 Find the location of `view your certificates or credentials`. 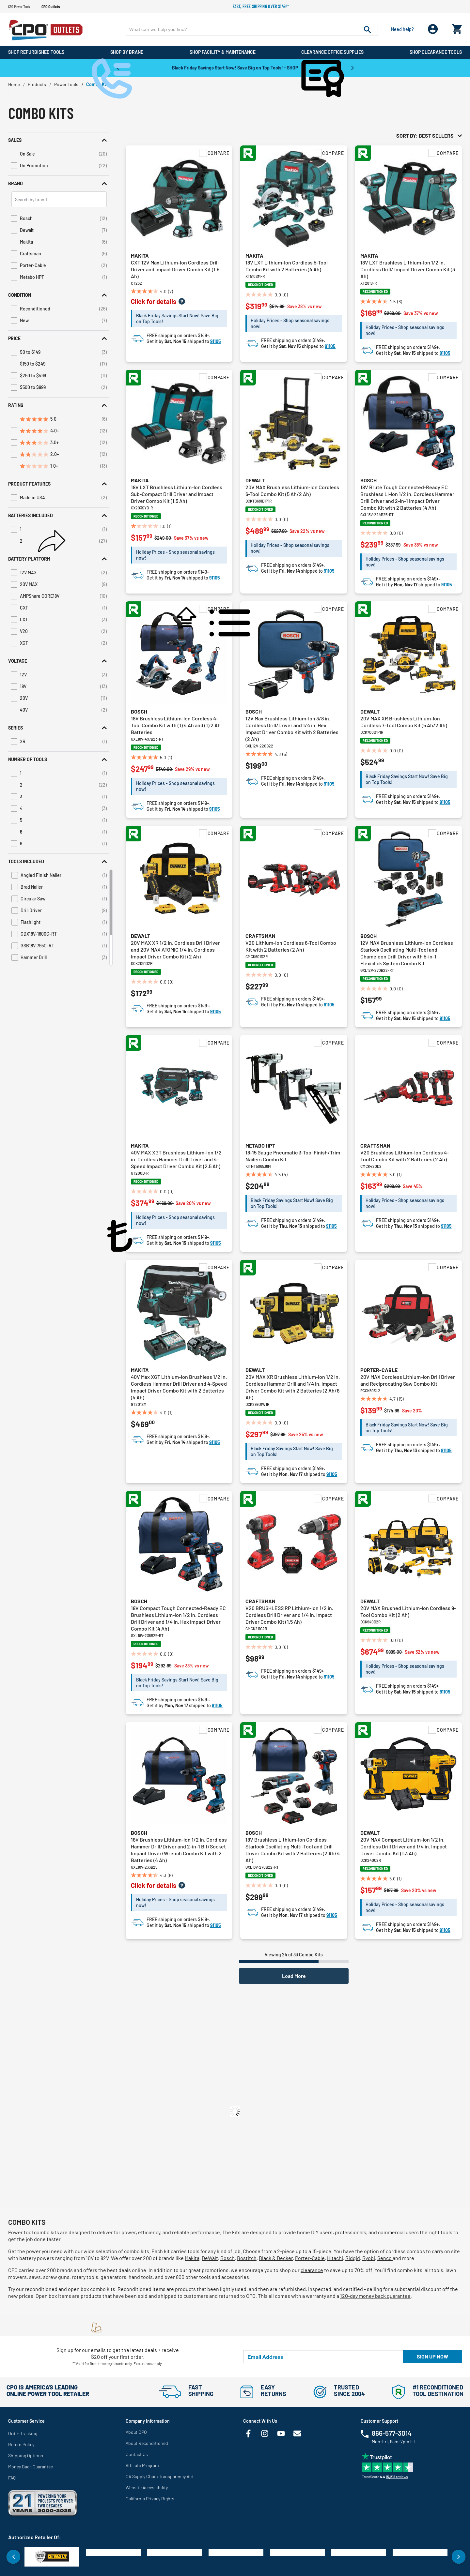

view your certificates or credentials is located at coordinates (321, 77).